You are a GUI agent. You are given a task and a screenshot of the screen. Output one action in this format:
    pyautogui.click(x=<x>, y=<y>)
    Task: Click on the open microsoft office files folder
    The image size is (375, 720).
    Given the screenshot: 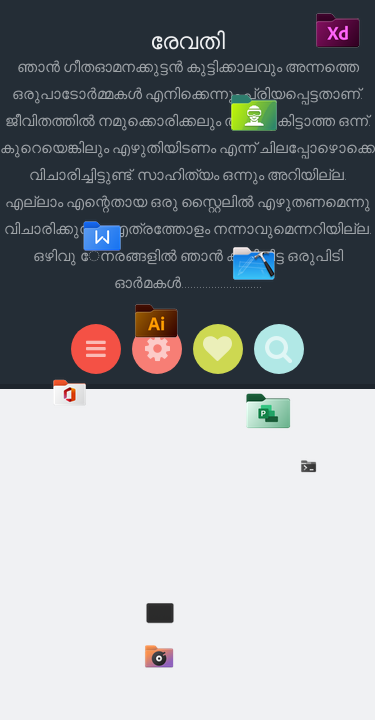 What is the action you would take?
    pyautogui.click(x=69, y=393)
    